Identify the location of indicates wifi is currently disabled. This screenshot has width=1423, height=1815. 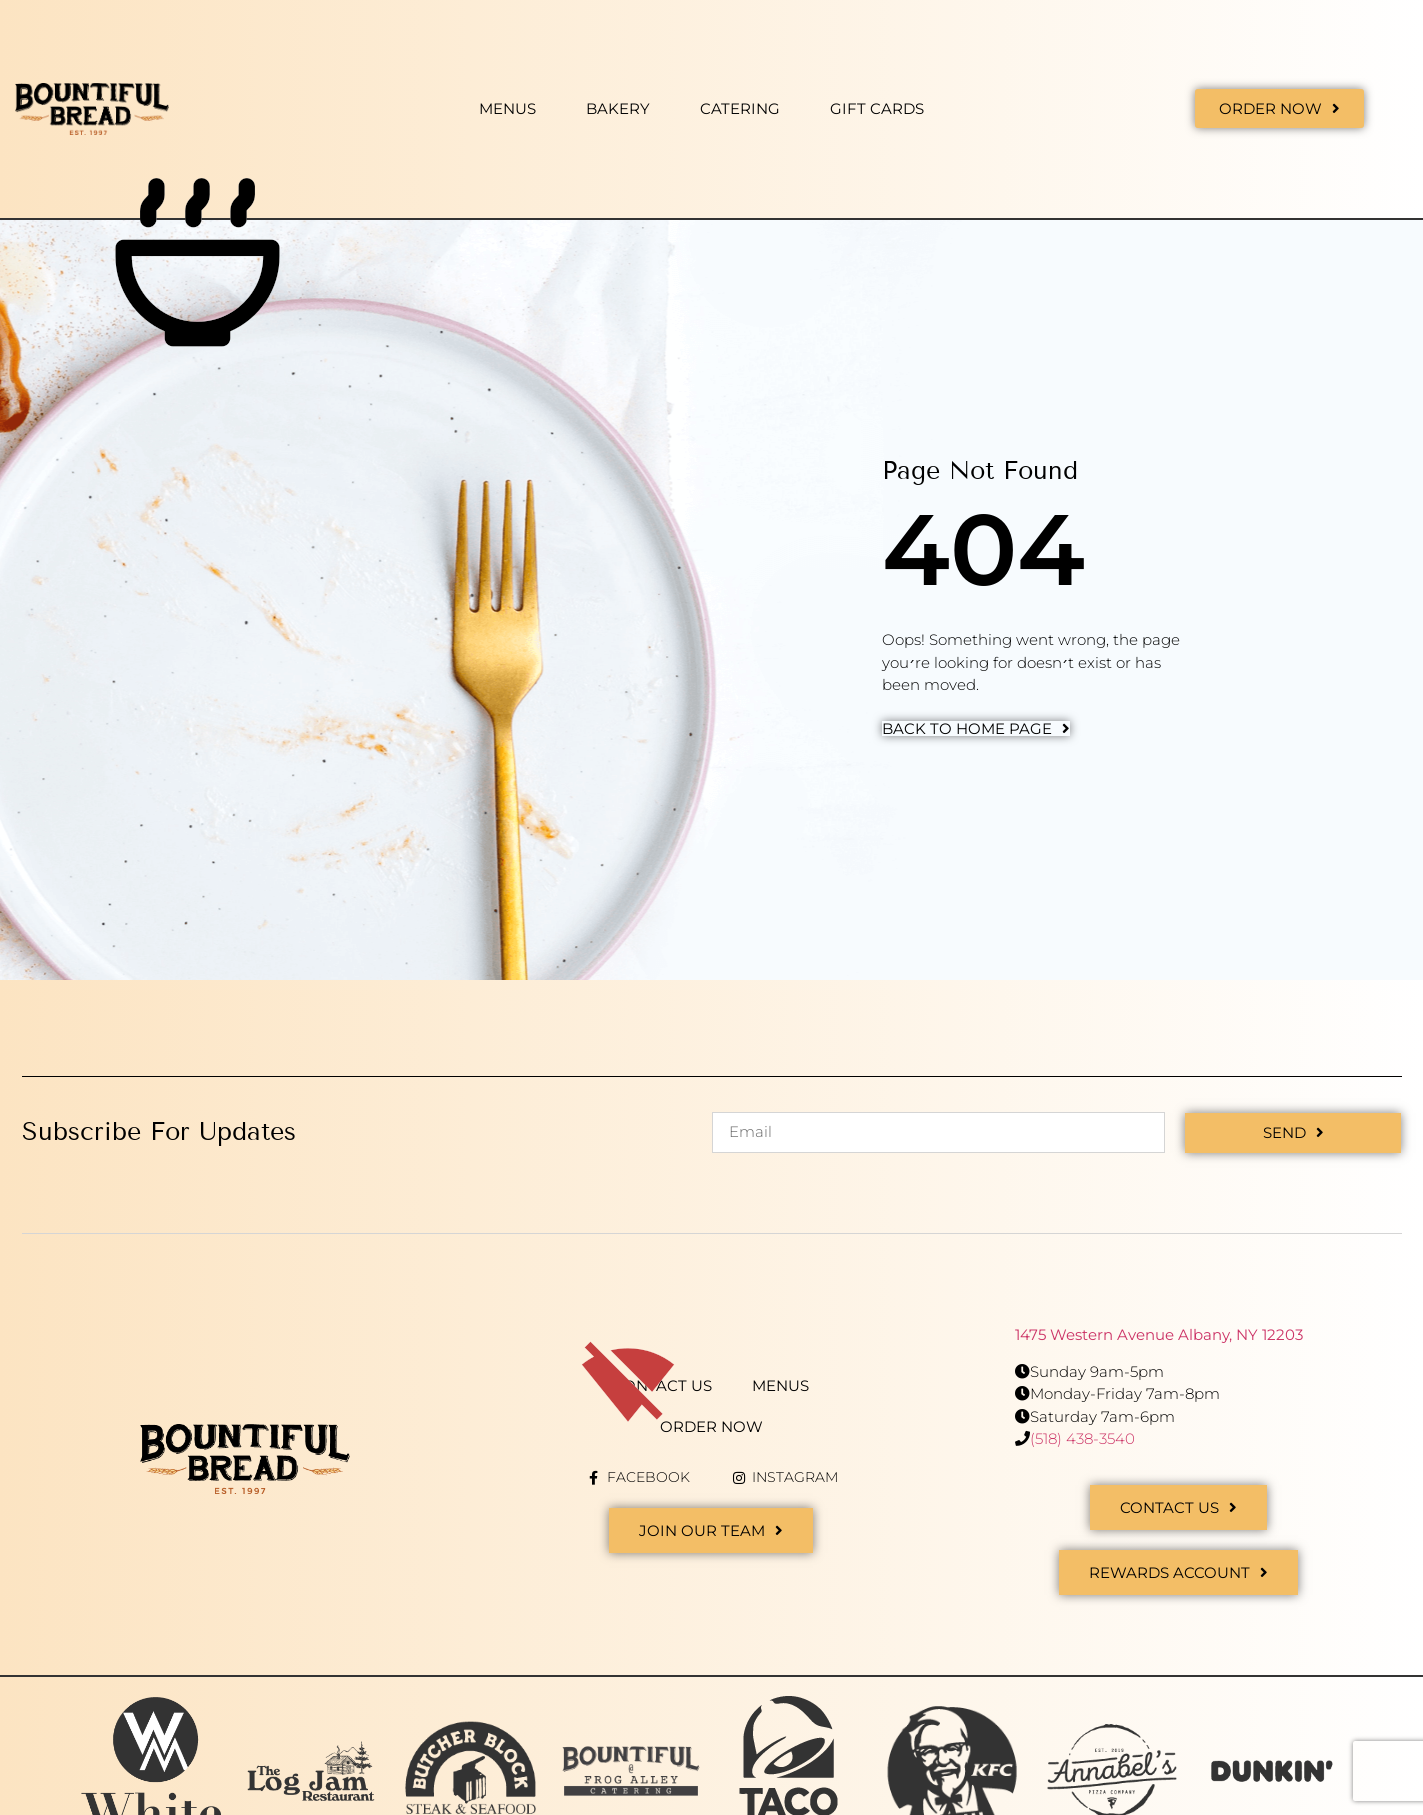
(628, 1385).